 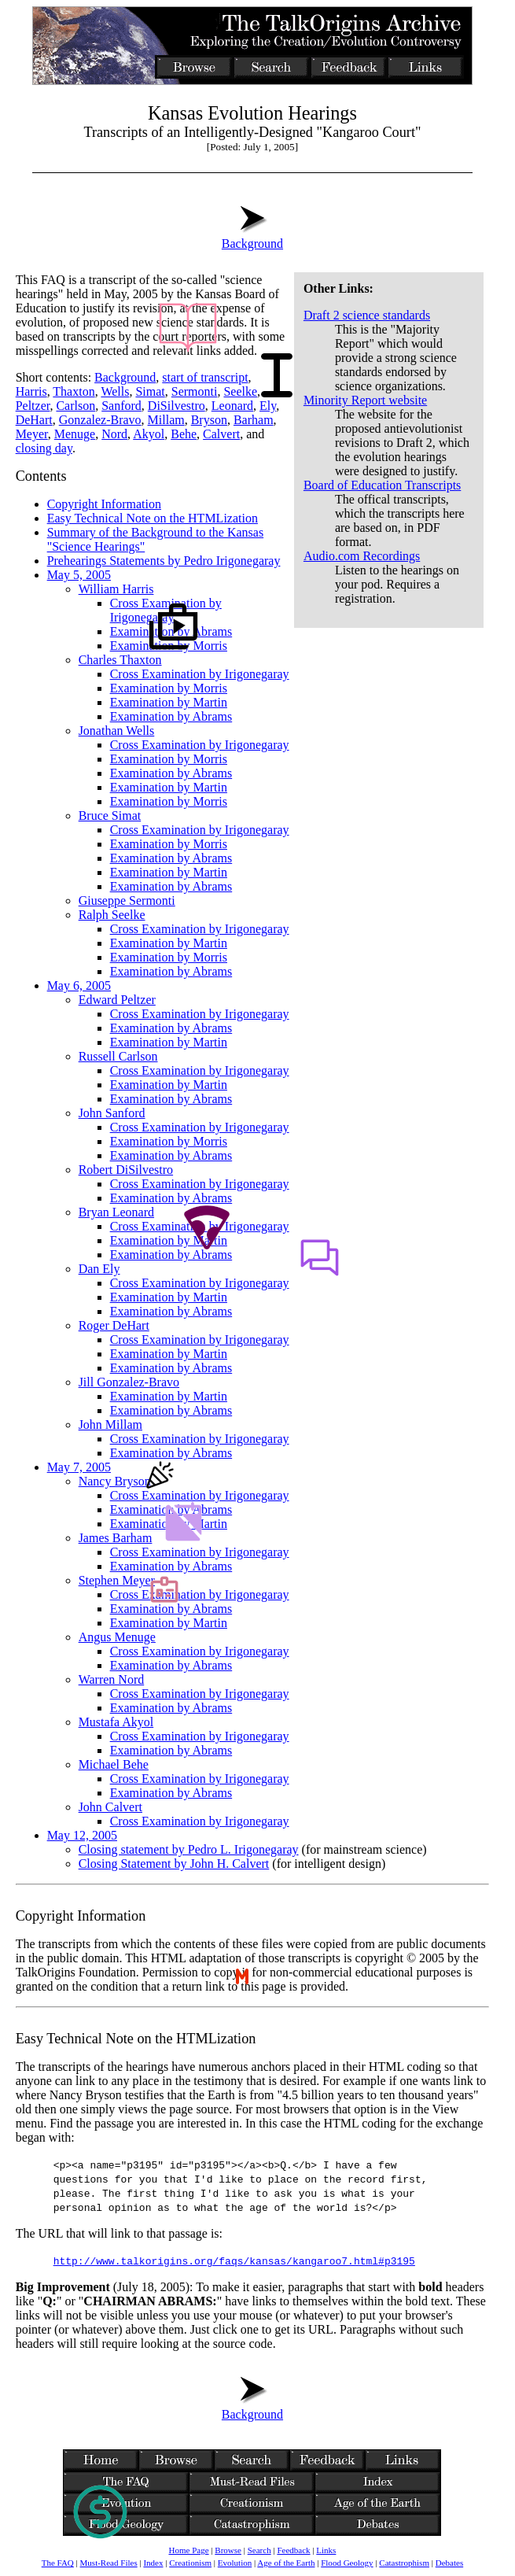 What do you see at coordinates (242, 1976) in the screenshot?
I see `indicates medium size option` at bounding box center [242, 1976].